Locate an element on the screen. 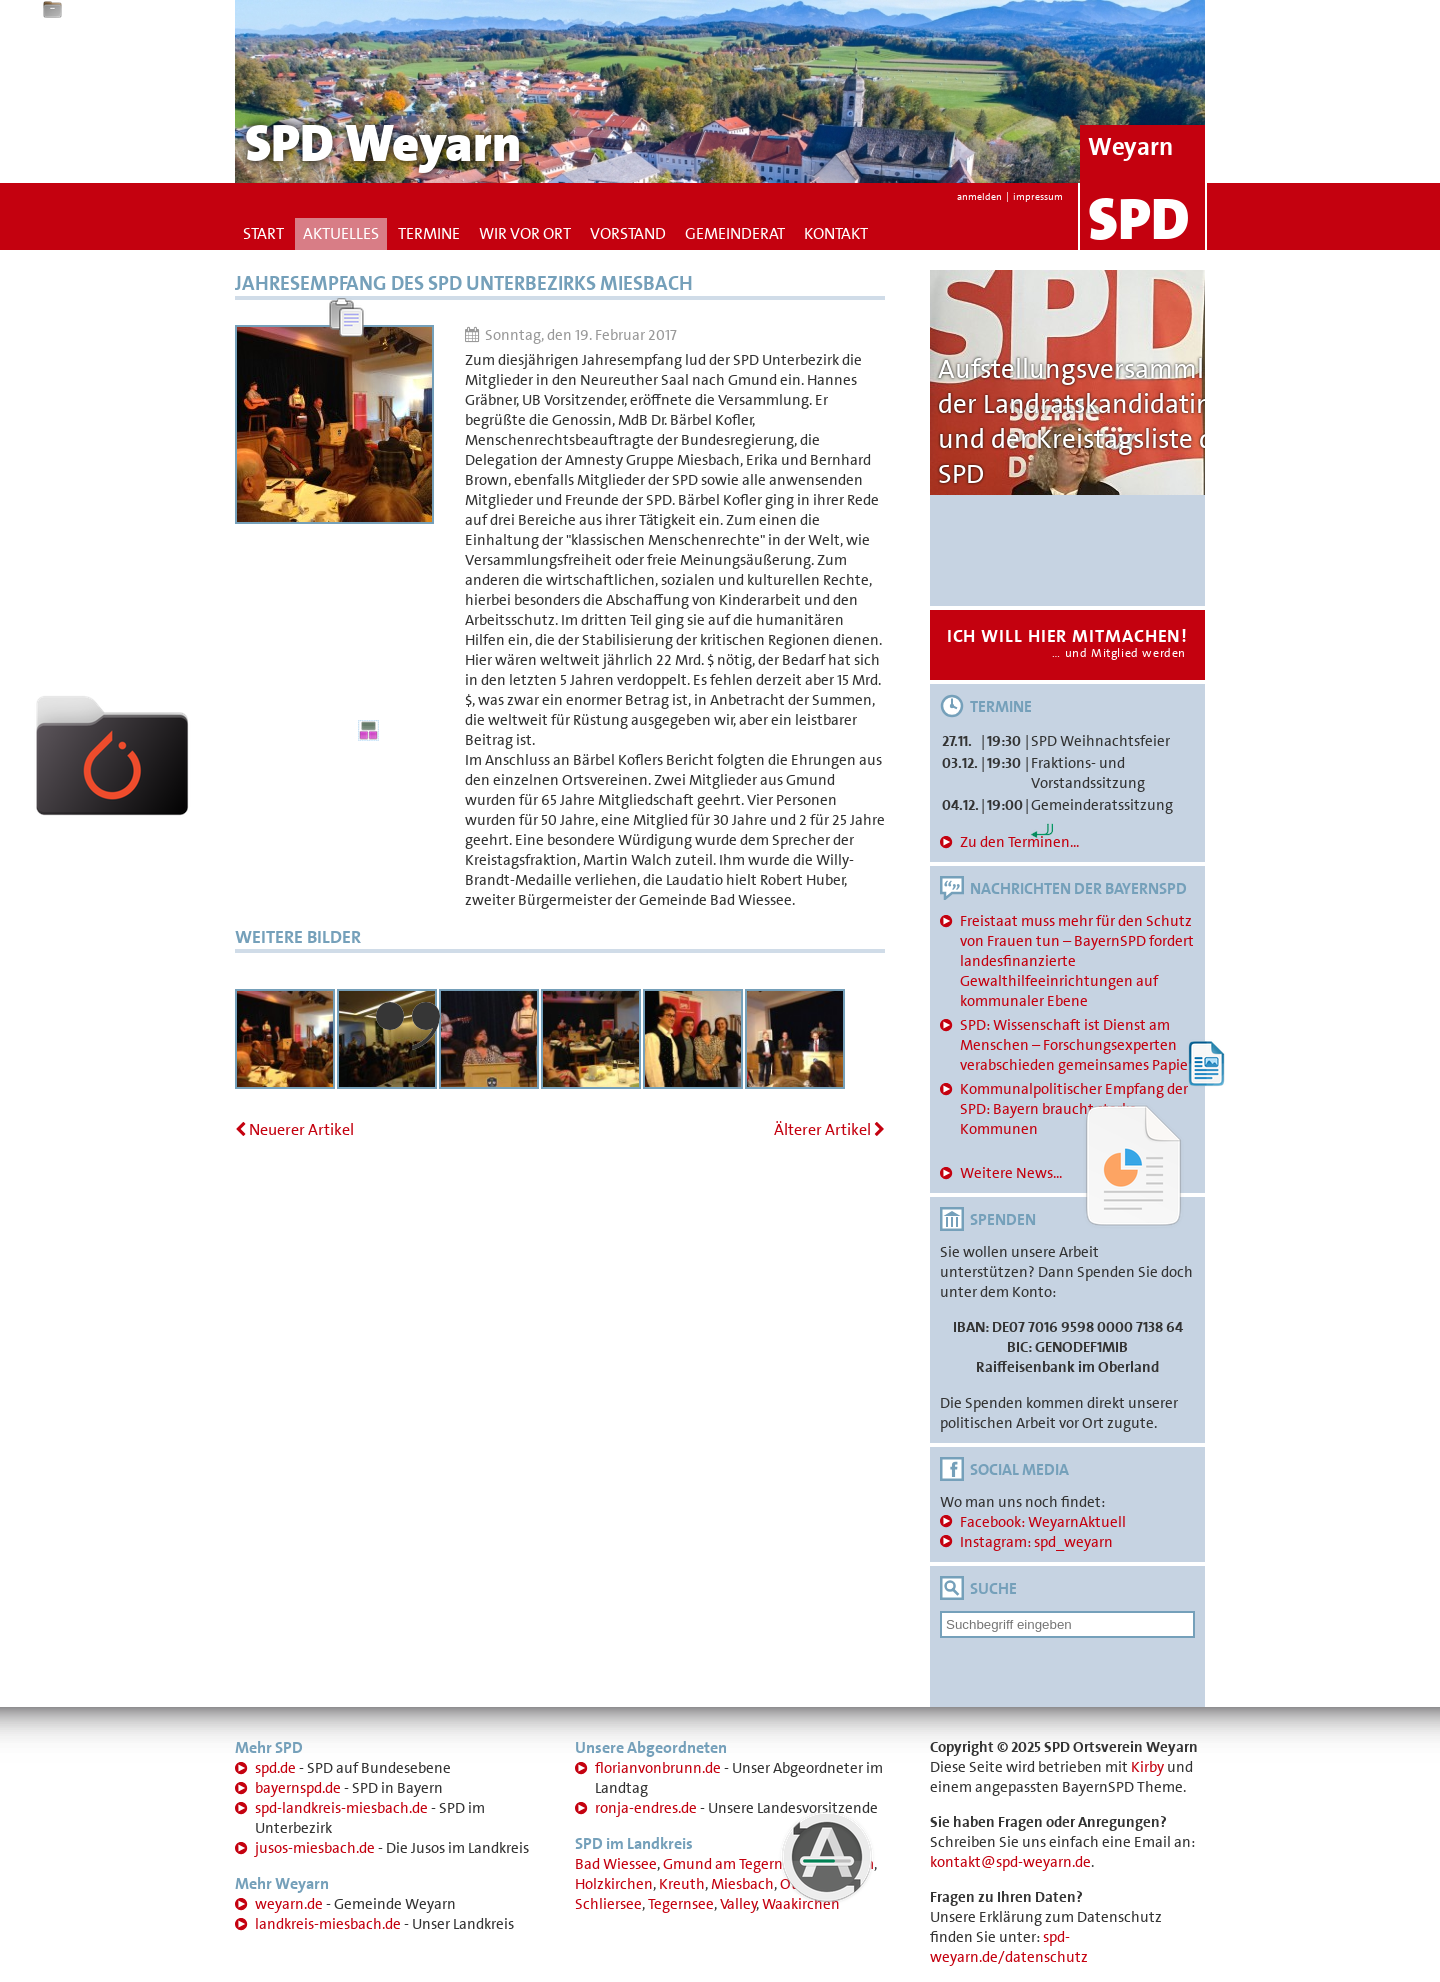  paste copied content from clipboard is located at coordinates (346, 317).